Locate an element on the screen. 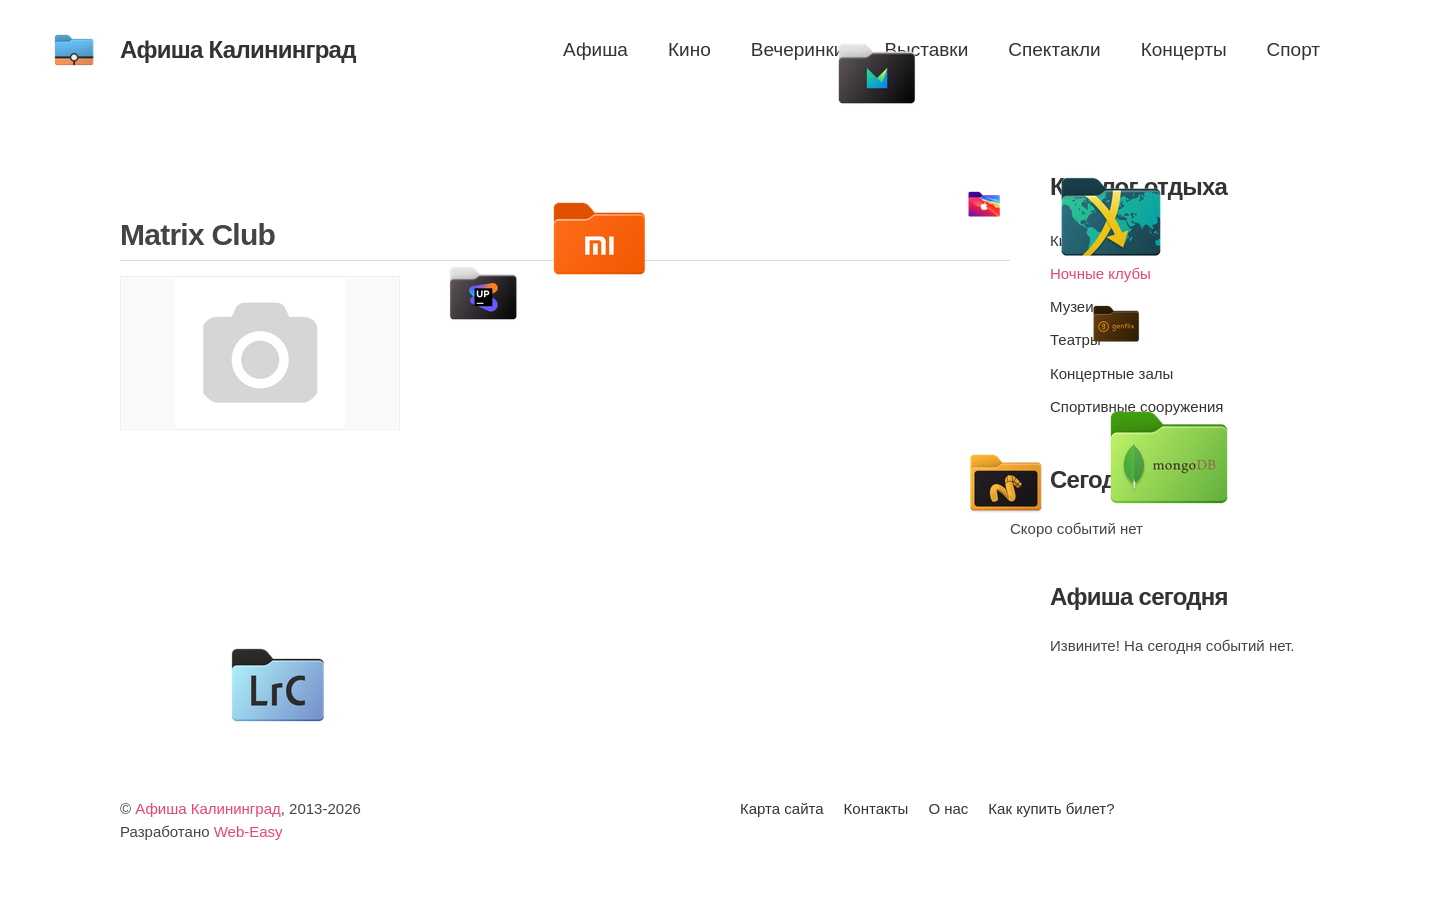 The width and height of the screenshot is (1440, 913). open jetbrains mps project folder is located at coordinates (876, 75).